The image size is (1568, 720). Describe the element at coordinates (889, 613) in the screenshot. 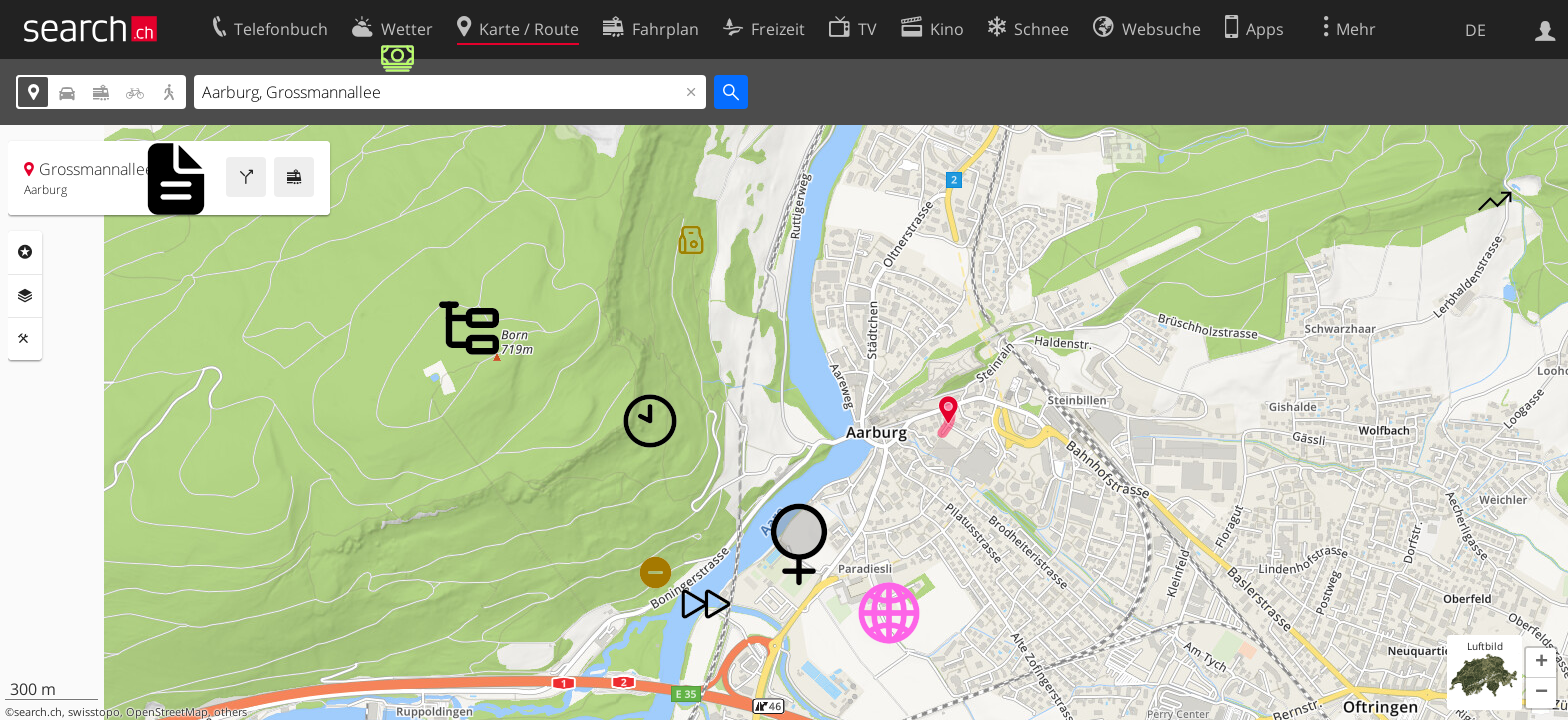

I see `switch to global or worldwide view` at that location.